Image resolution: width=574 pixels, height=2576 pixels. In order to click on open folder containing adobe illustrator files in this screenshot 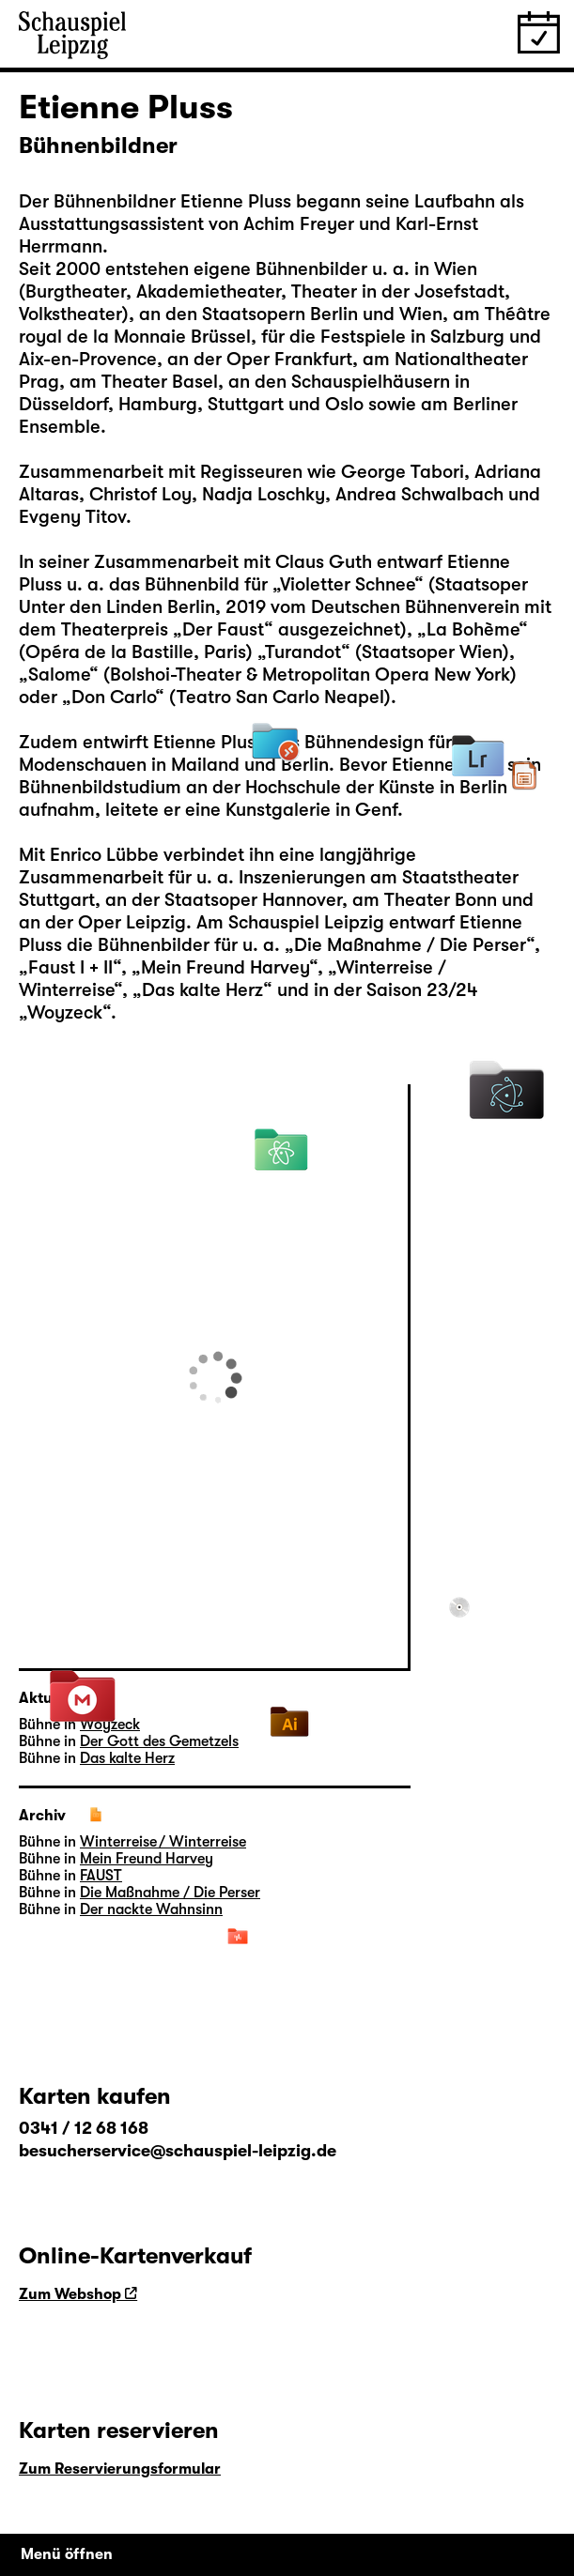, I will do `click(289, 1723)`.